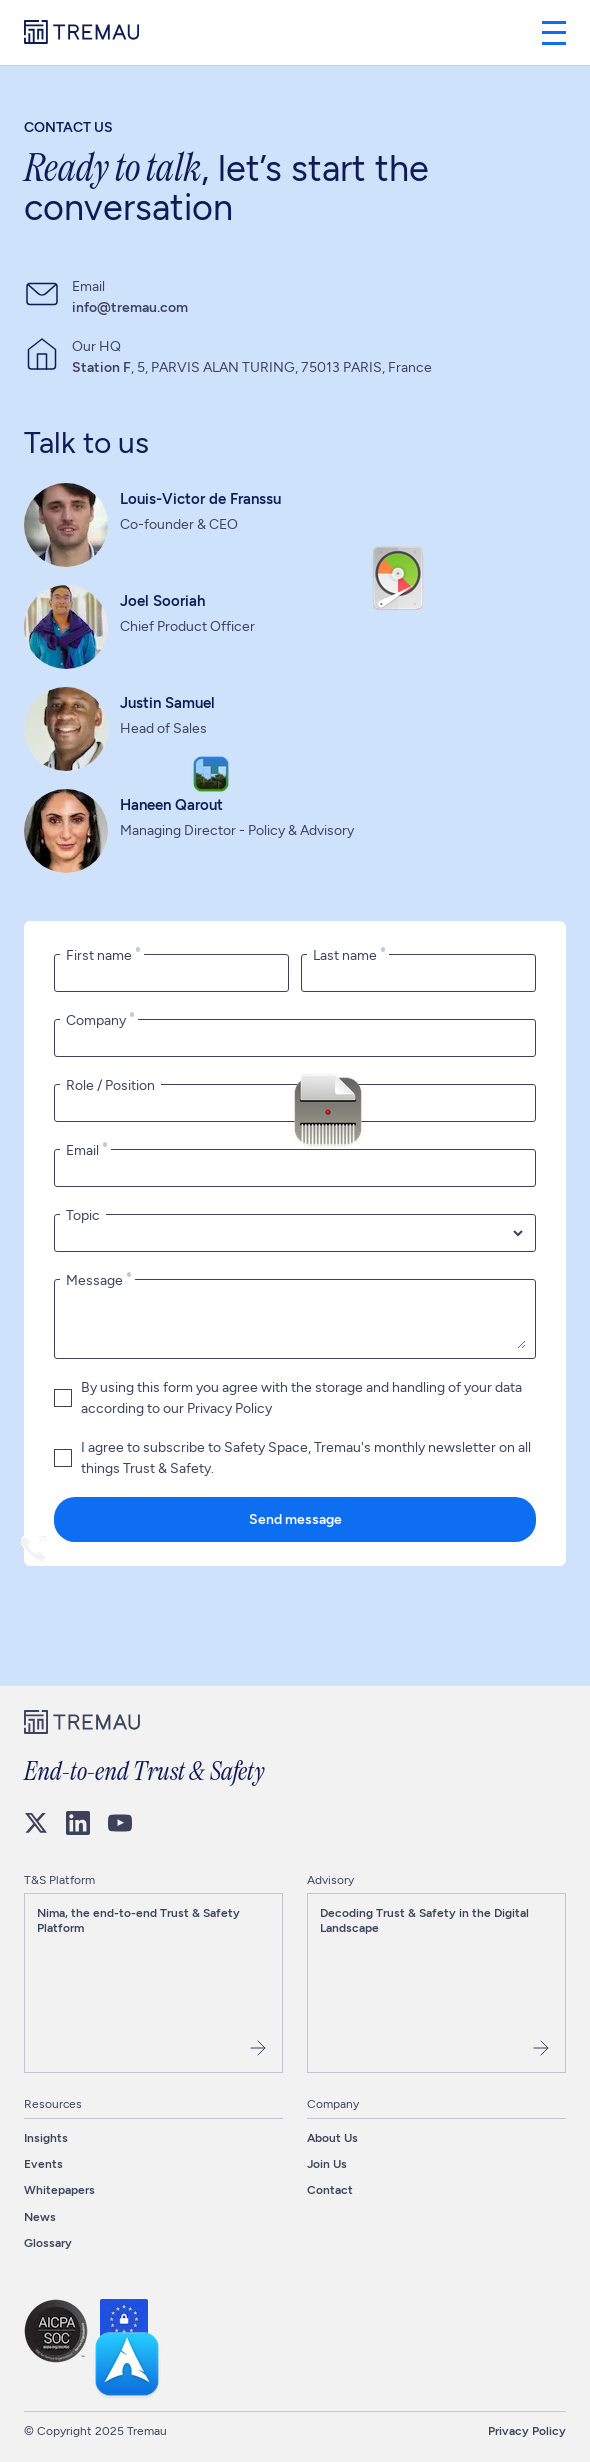 Image resolution: width=590 pixels, height=2462 pixels. Describe the element at coordinates (398, 578) in the screenshot. I see `open gparted disk partition manager` at that location.